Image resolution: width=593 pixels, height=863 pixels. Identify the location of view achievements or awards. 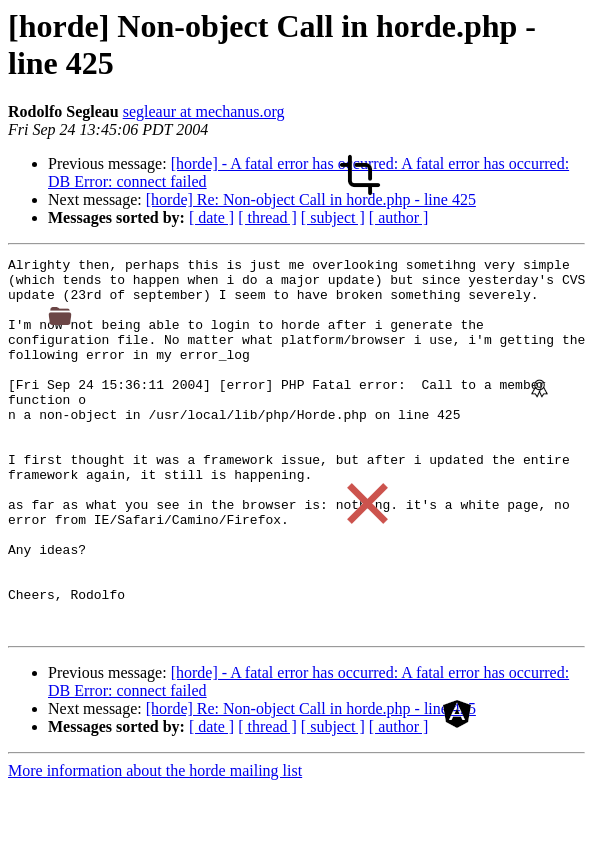
(539, 388).